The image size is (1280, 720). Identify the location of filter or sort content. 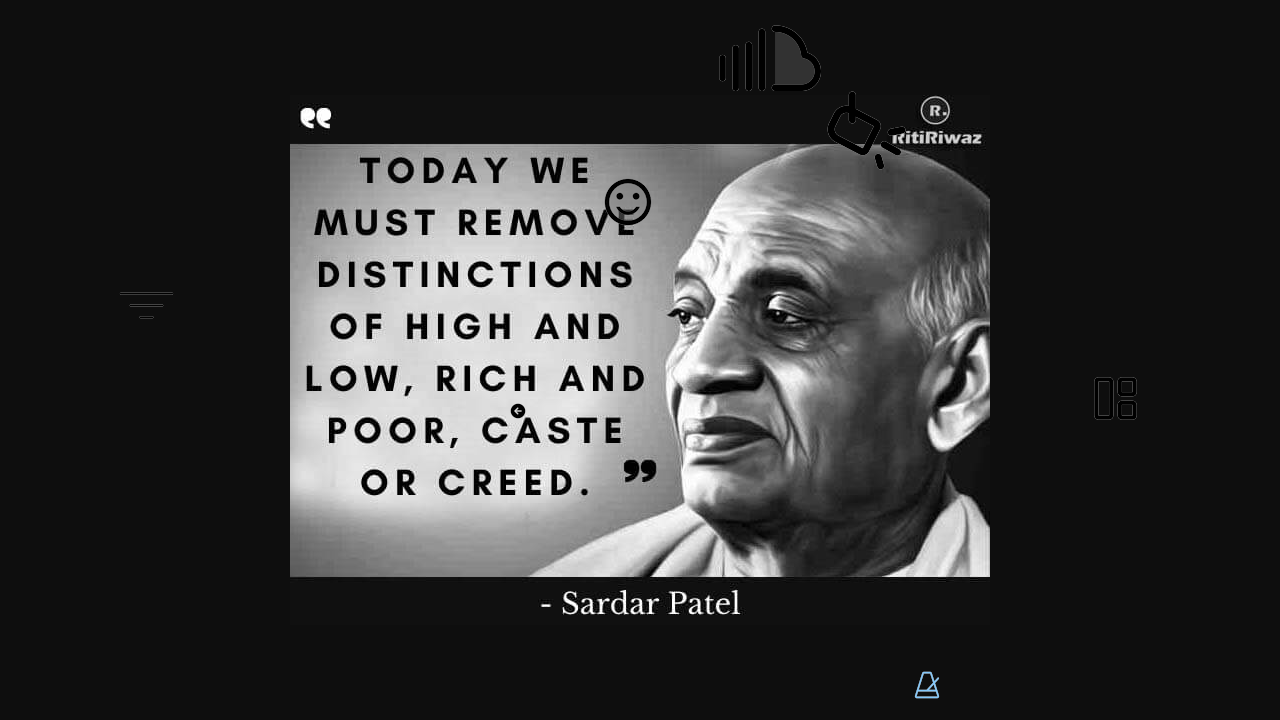
(146, 303).